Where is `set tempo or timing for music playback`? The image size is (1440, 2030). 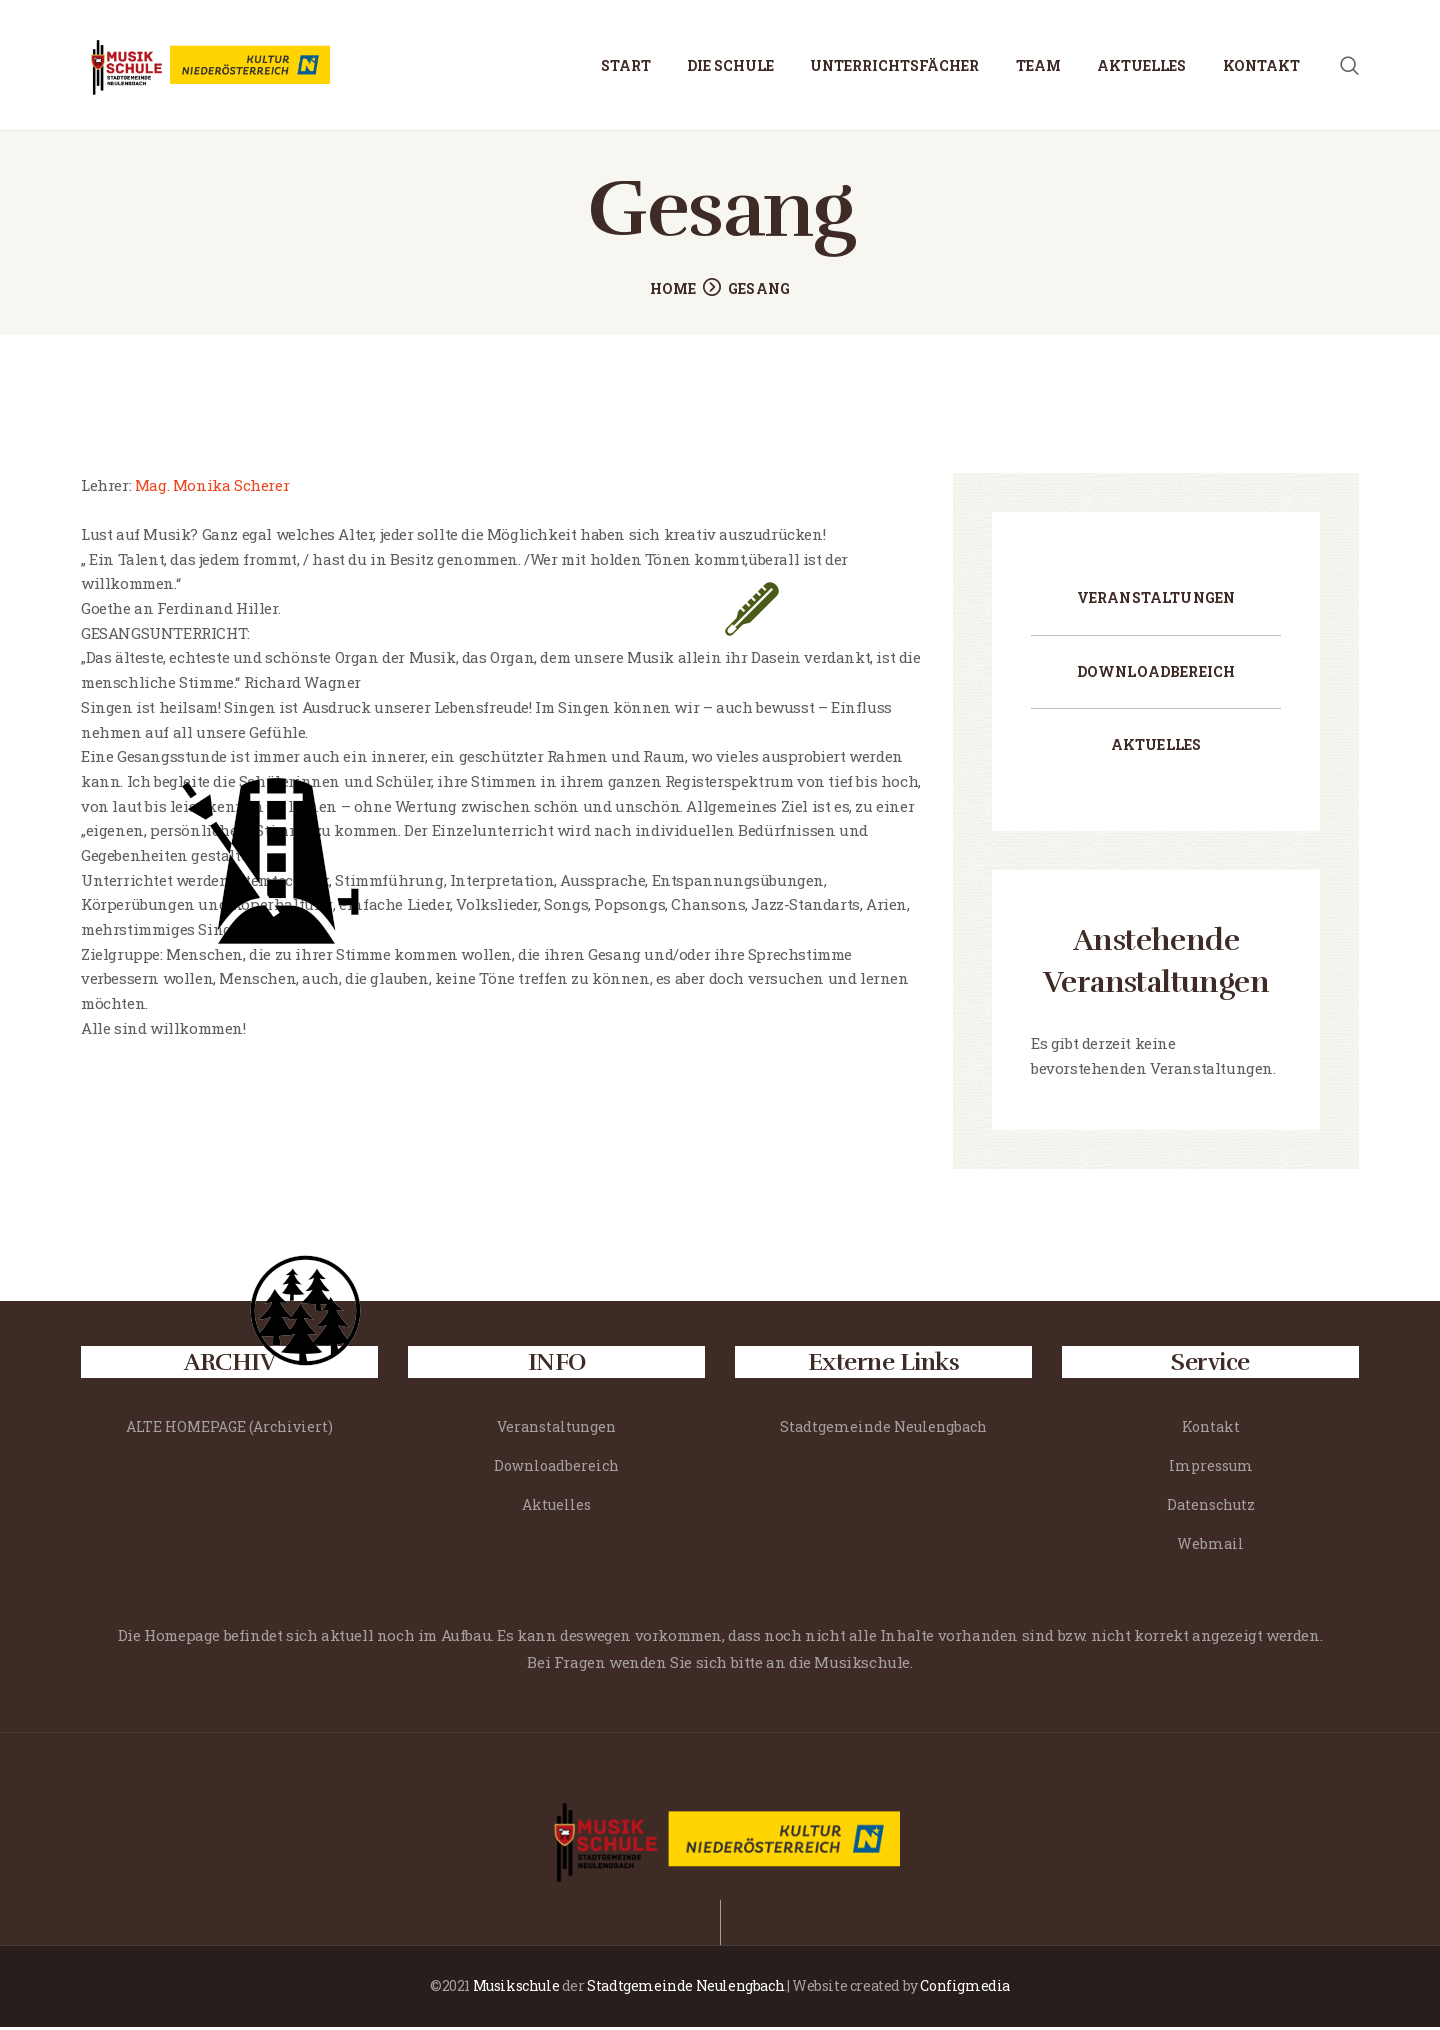 set tempo or timing for music playback is located at coordinates (276, 849).